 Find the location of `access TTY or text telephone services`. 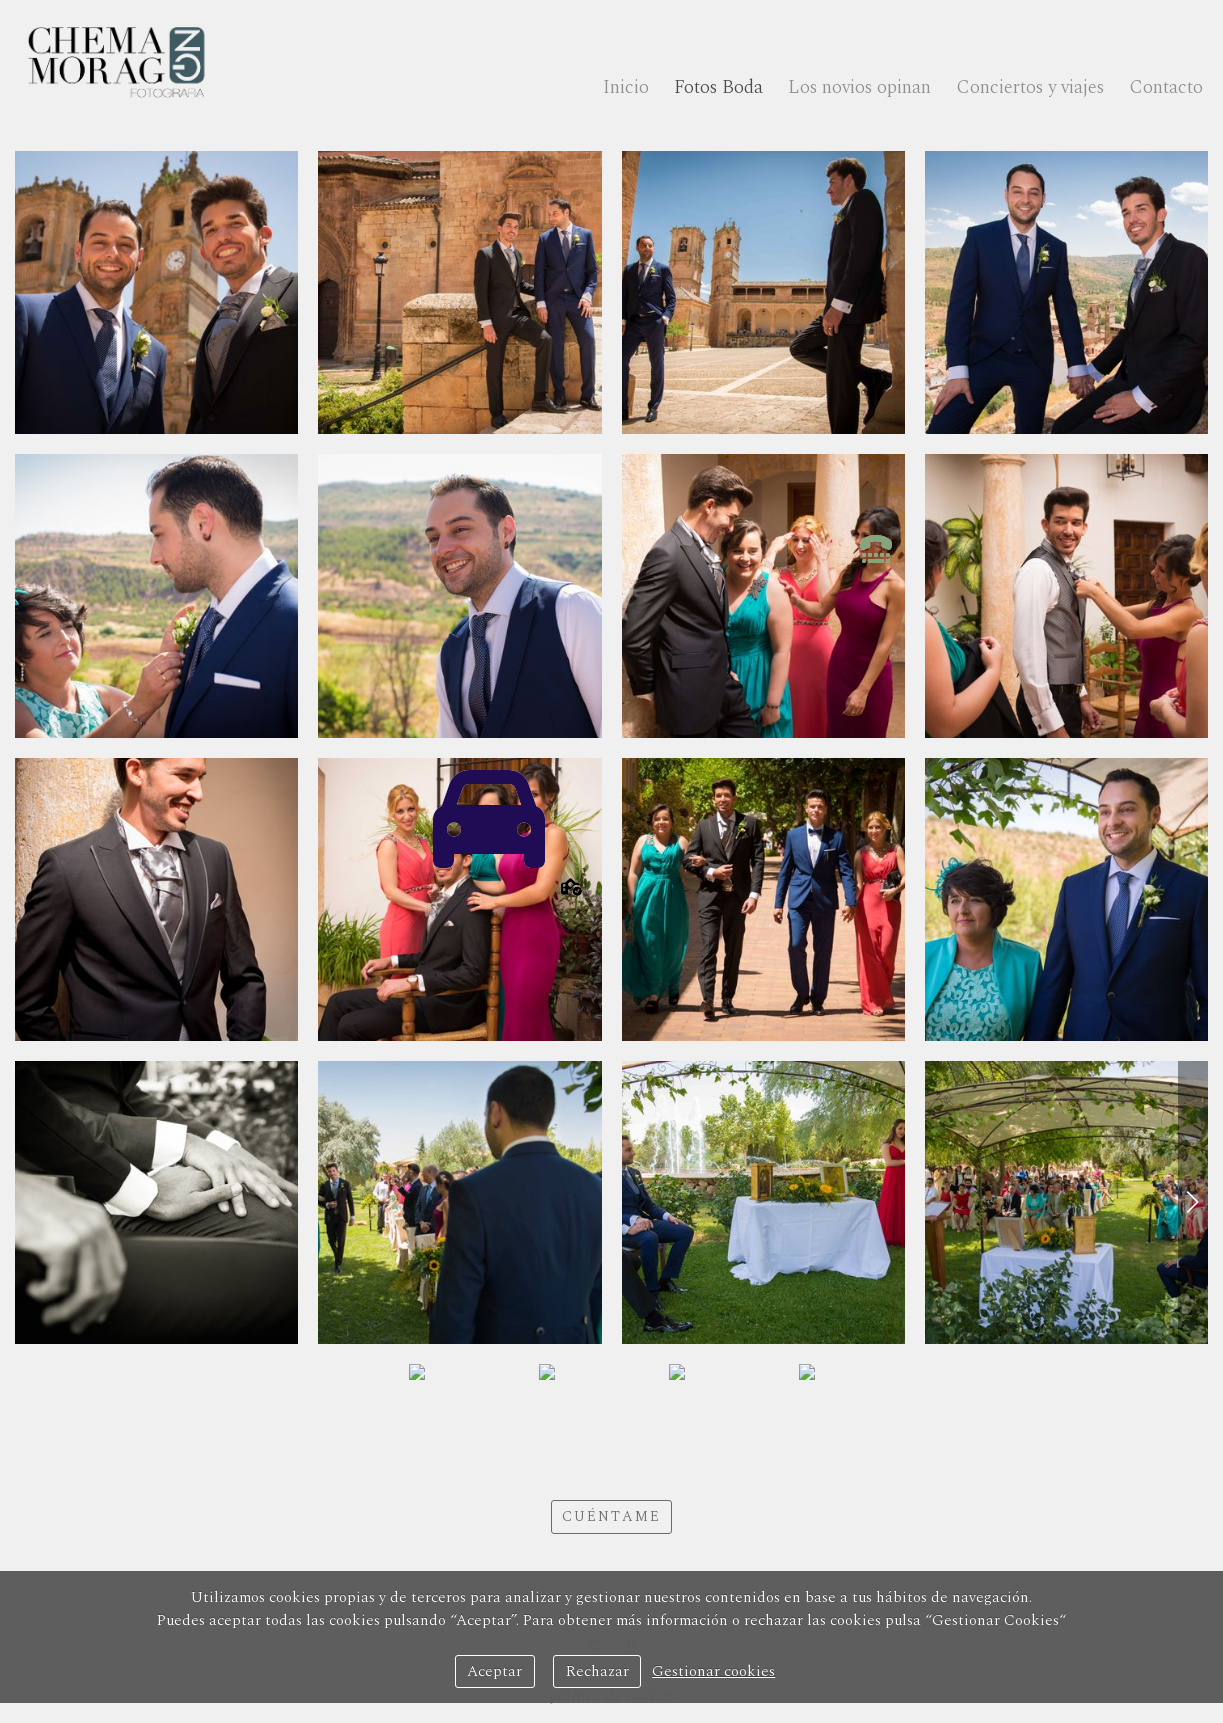

access TTY or text telephone services is located at coordinates (876, 549).